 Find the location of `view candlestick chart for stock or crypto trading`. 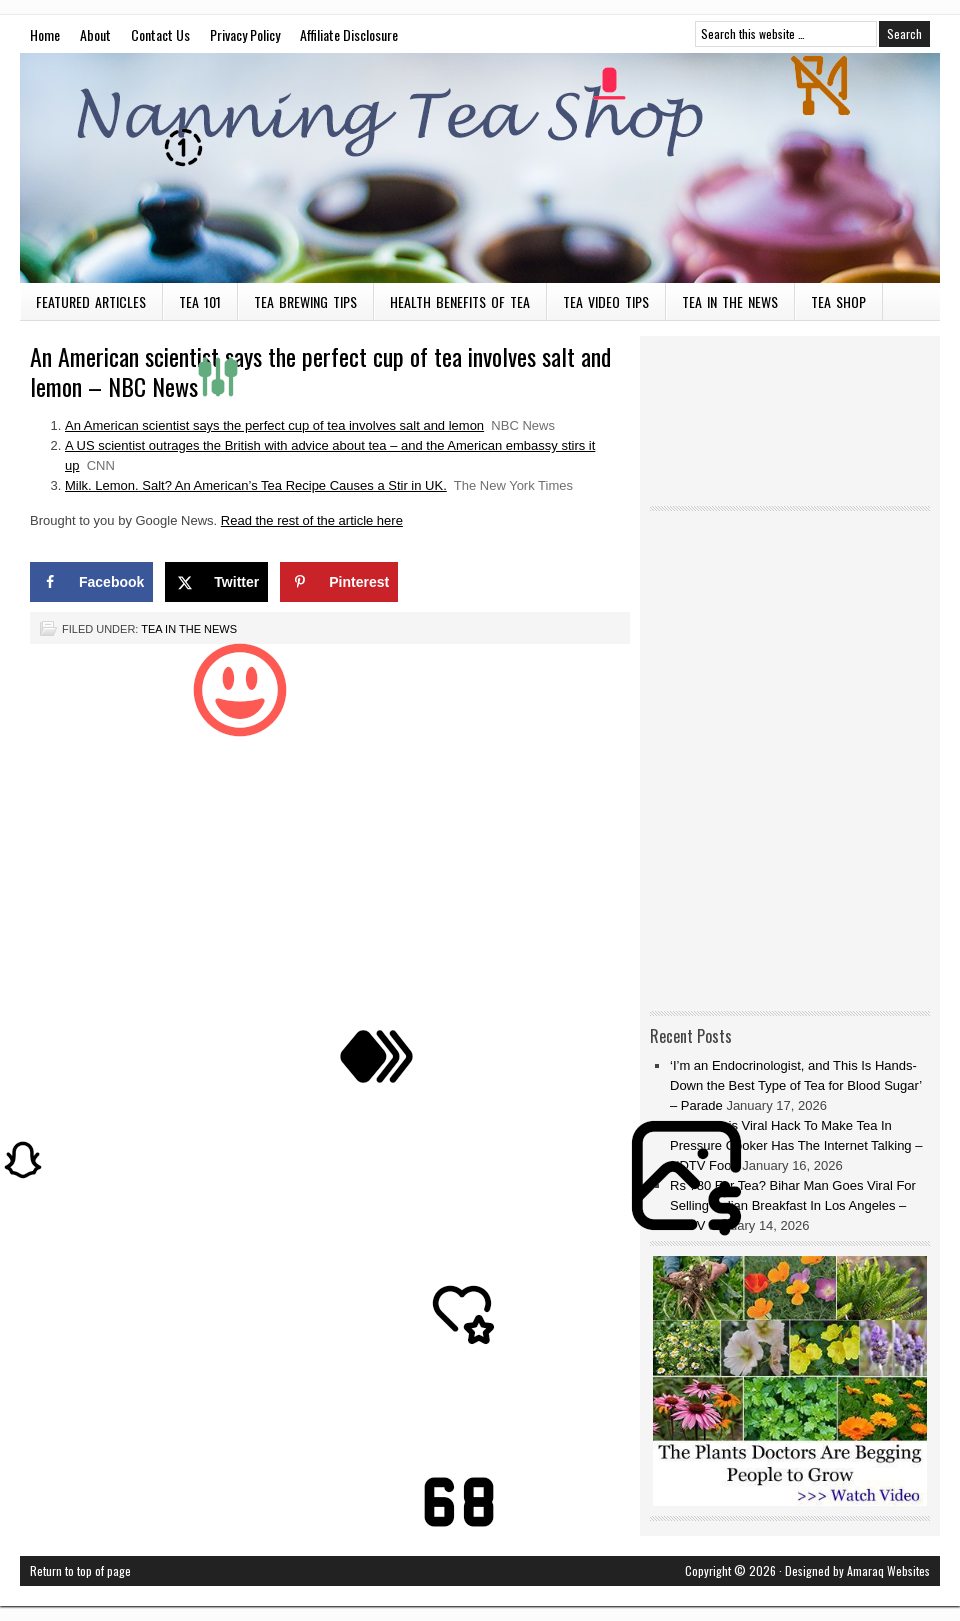

view candlestick chart for stock or crypto trading is located at coordinates (218, 377).